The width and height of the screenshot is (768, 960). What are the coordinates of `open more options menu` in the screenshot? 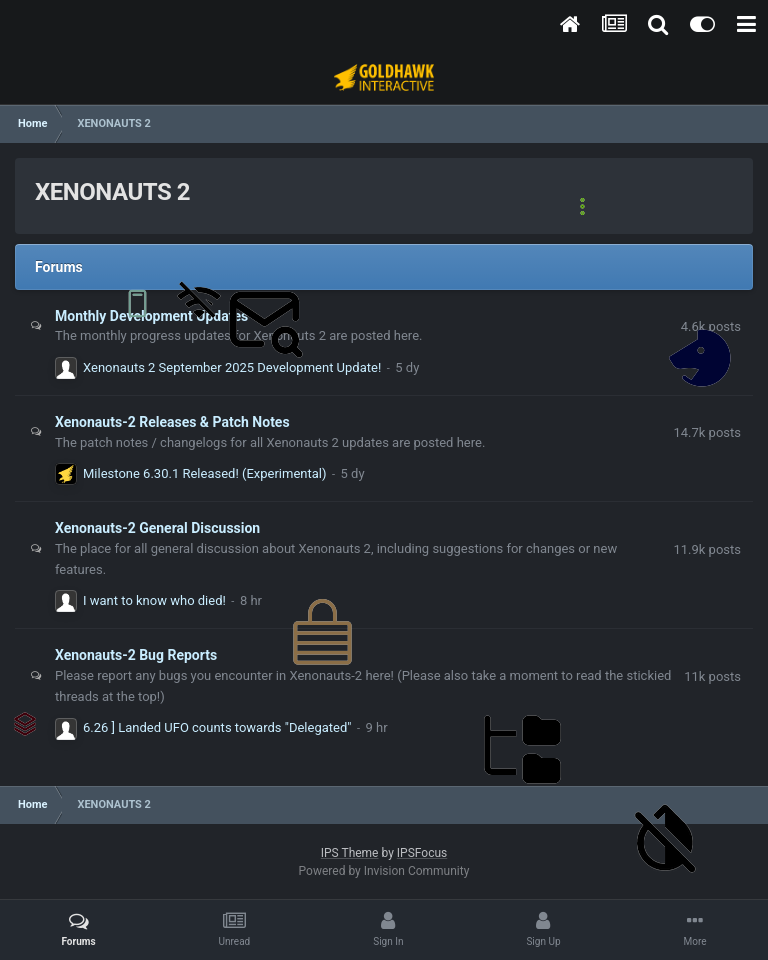 It's located at (582, 206).